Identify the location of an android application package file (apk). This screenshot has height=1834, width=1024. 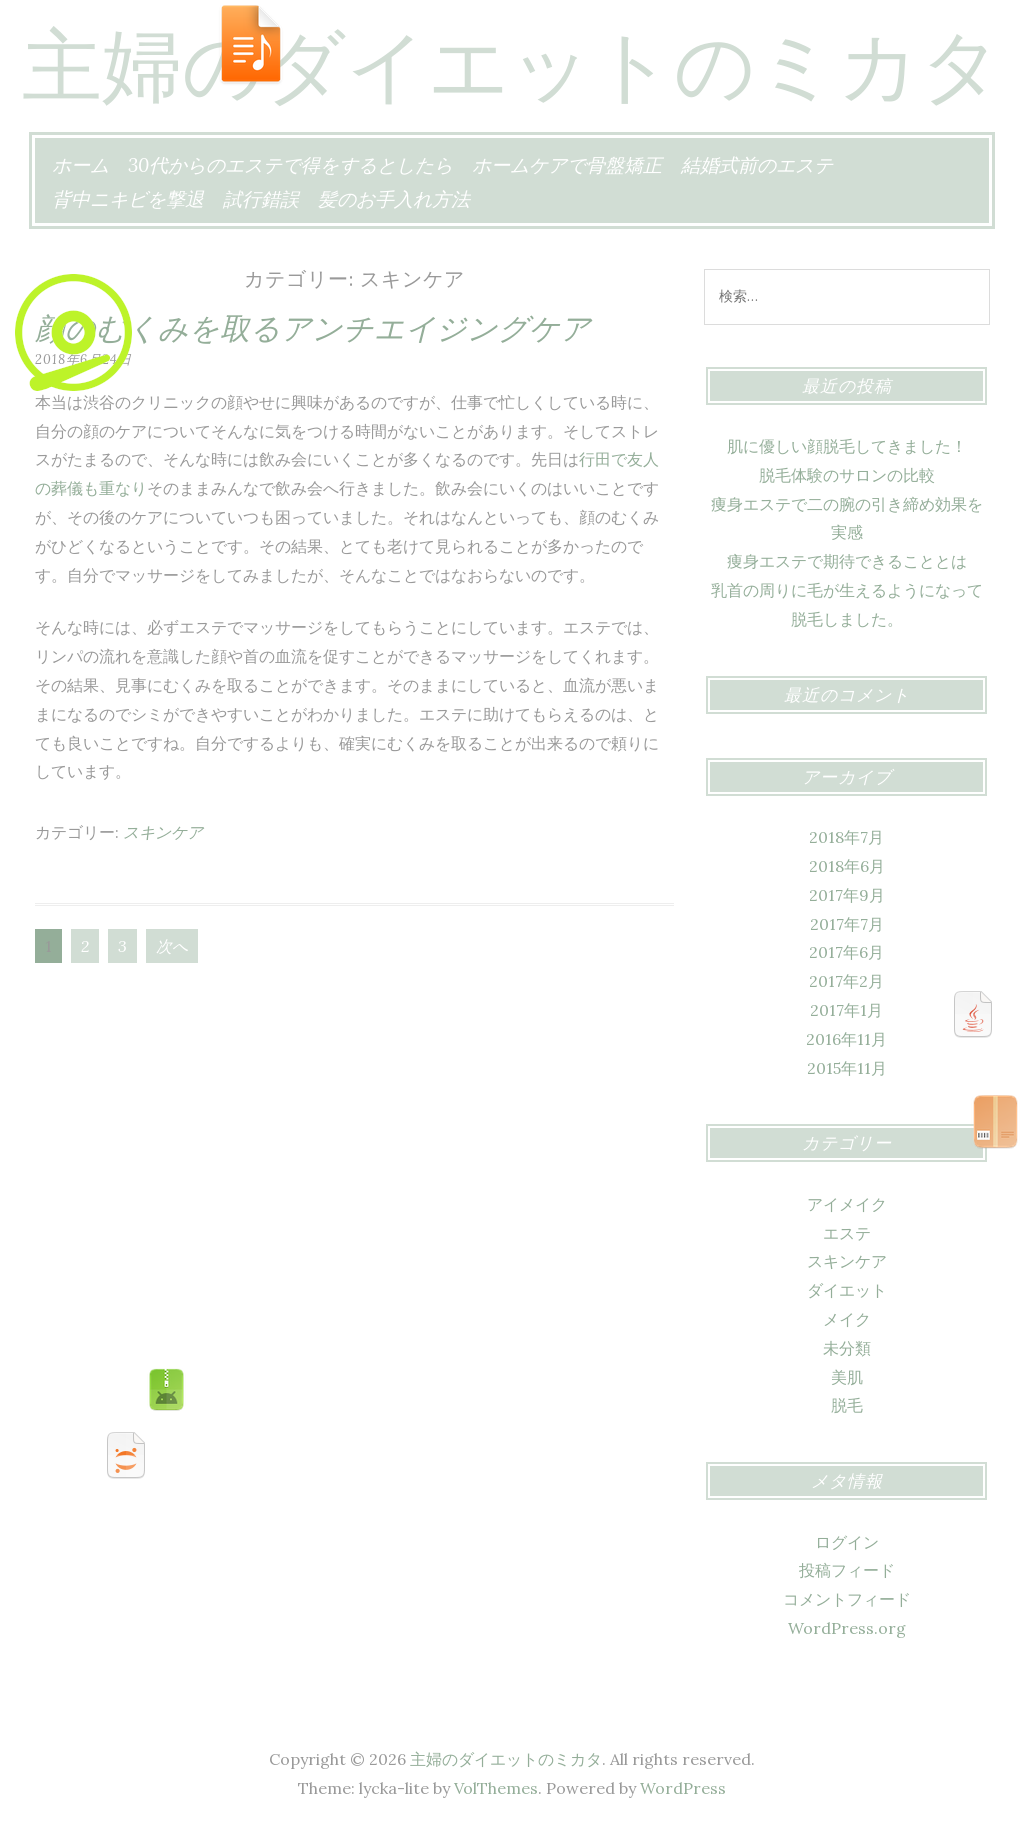
(166, 1389).